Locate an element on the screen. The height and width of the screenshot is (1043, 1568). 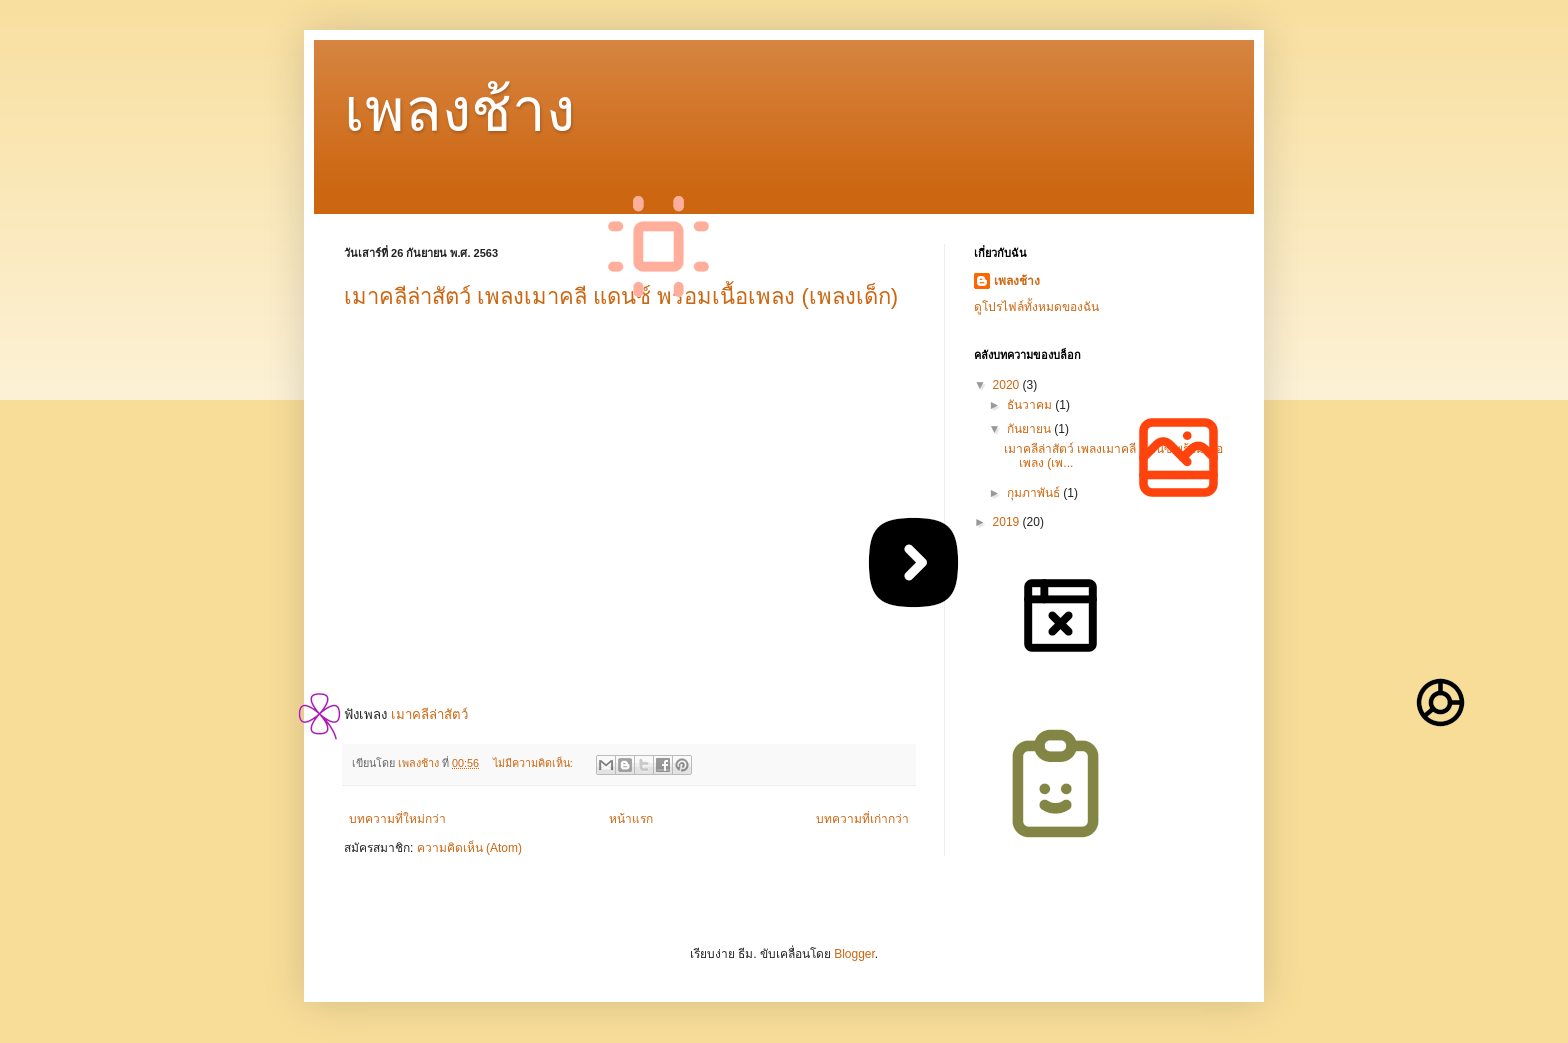
close browser window or tab is located at coordinates (1060, 615).